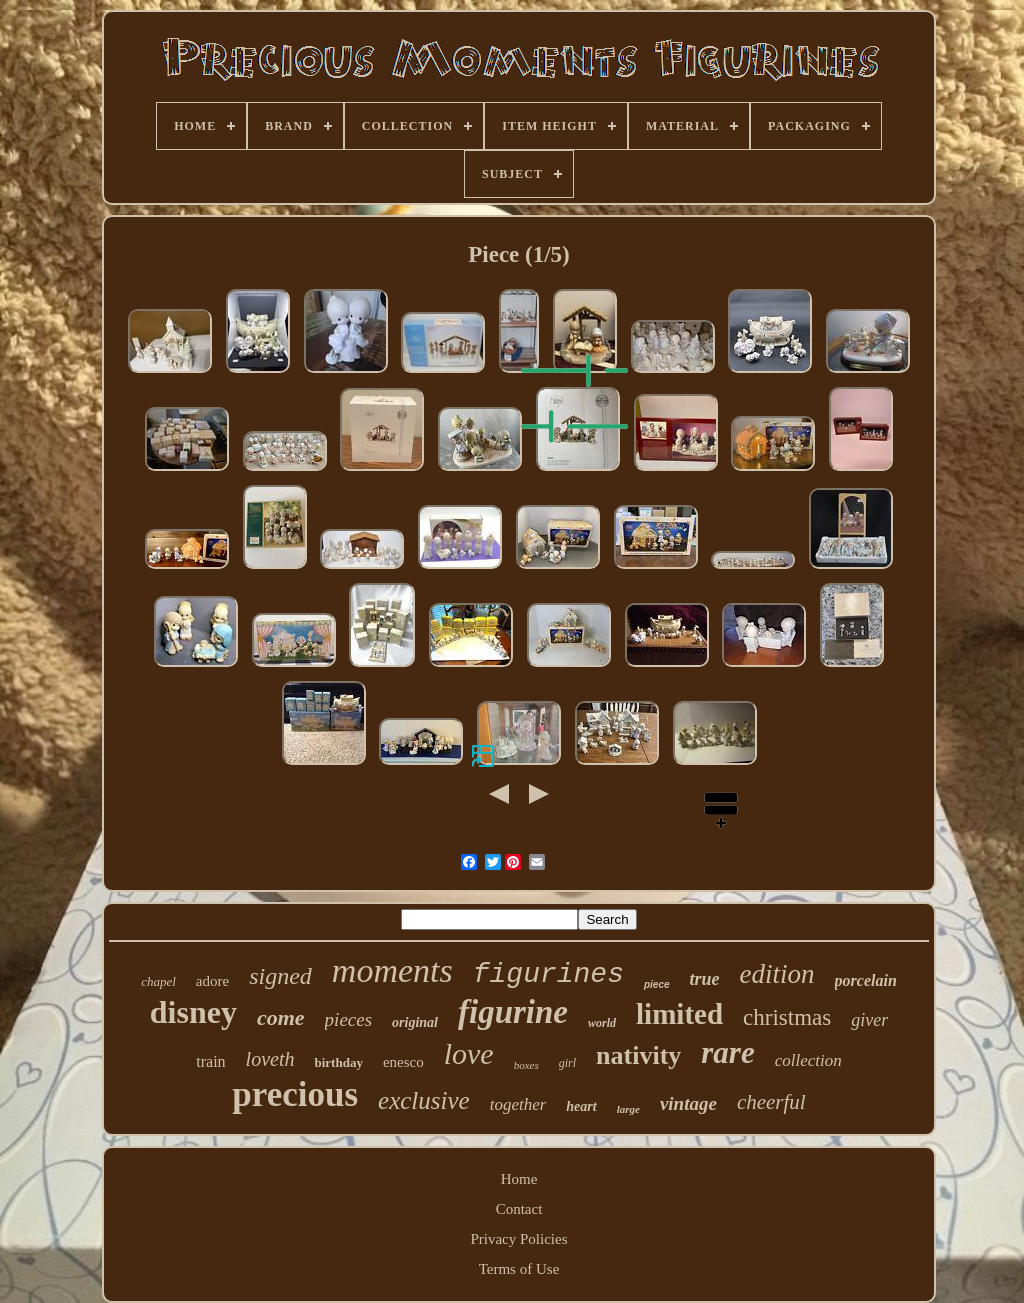 This screenshot has width=1024, height=1303. I want to click on adjust settings or preferences, so click(574, 398).